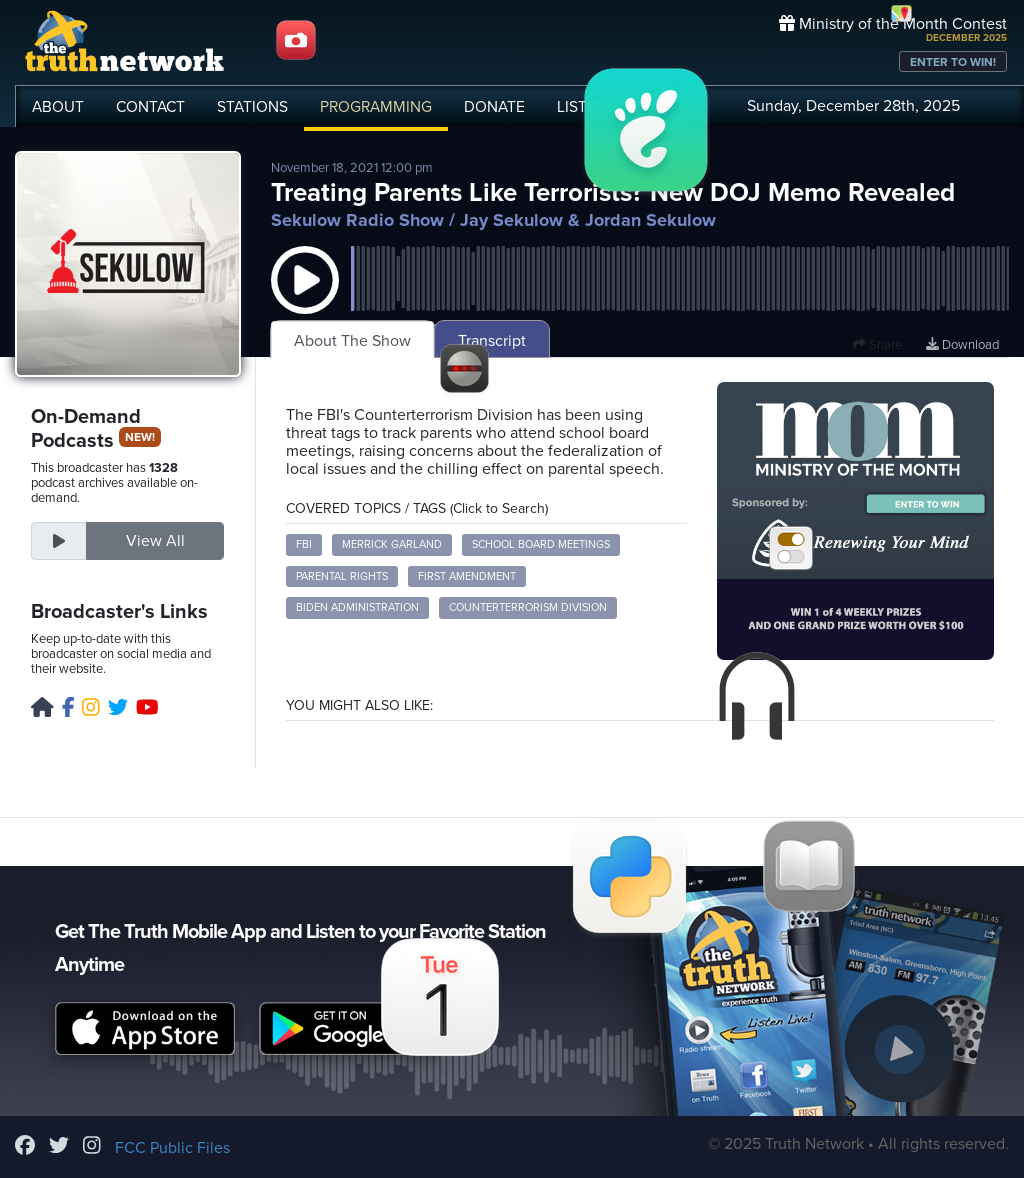  What do you see at coordinates (757, 696) in the screenshot?
I see `audio output set to headphones` at bounding box center [757, 696].